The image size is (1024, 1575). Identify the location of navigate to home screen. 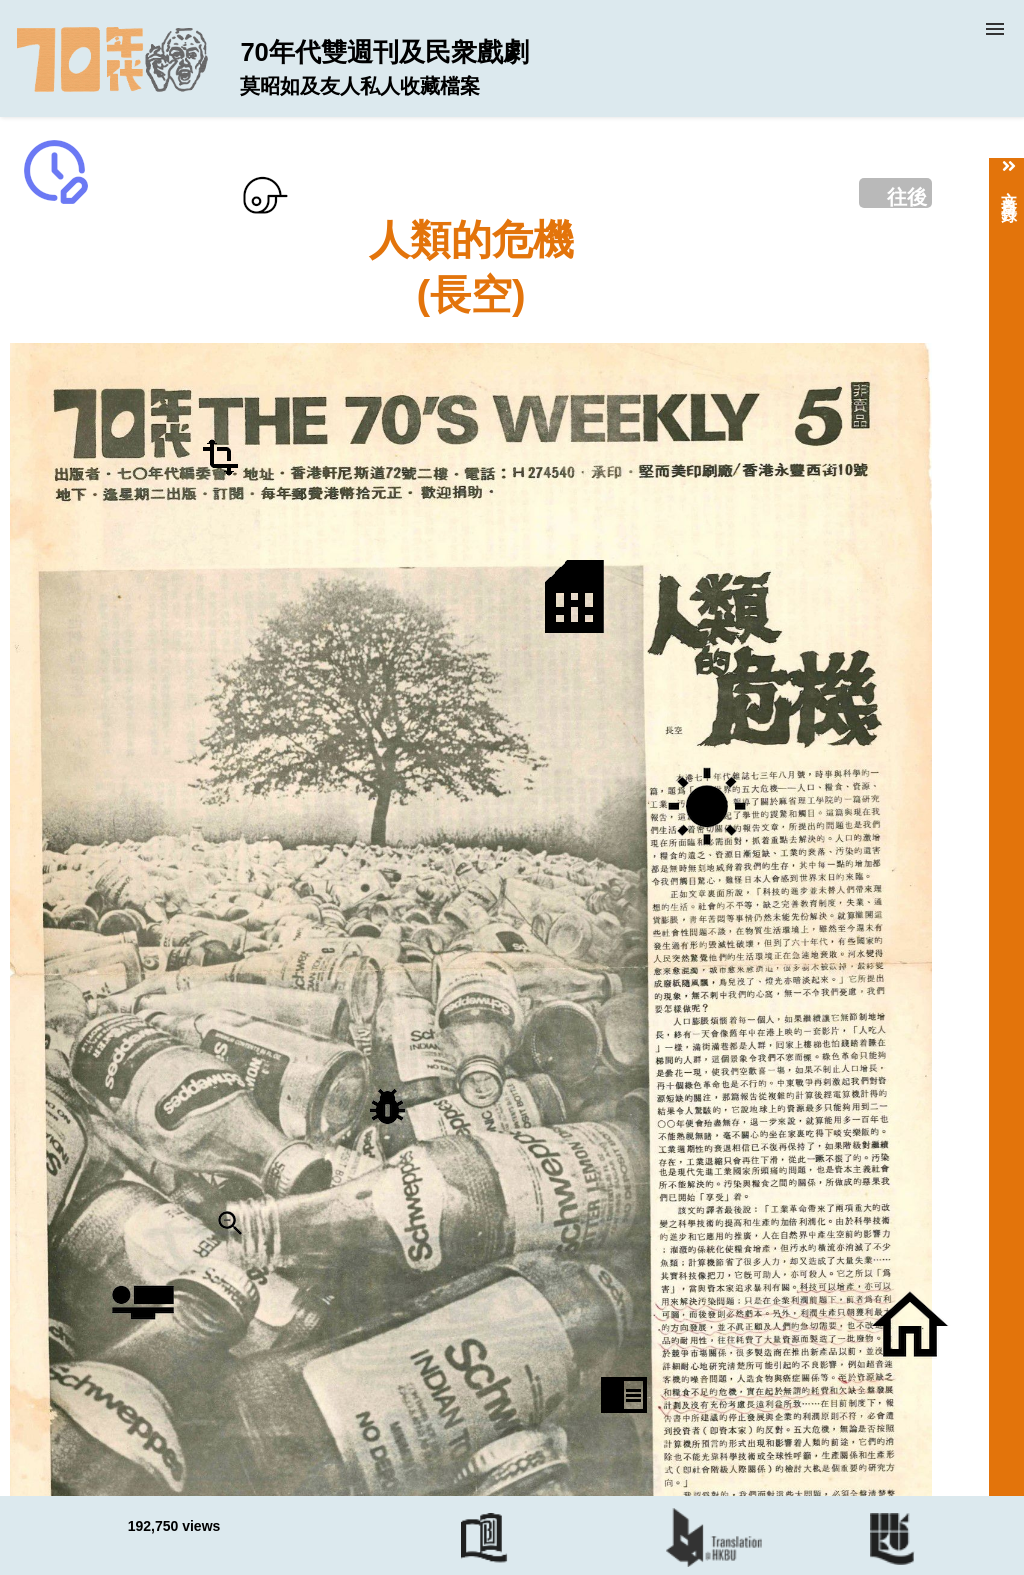
(910, 1326).